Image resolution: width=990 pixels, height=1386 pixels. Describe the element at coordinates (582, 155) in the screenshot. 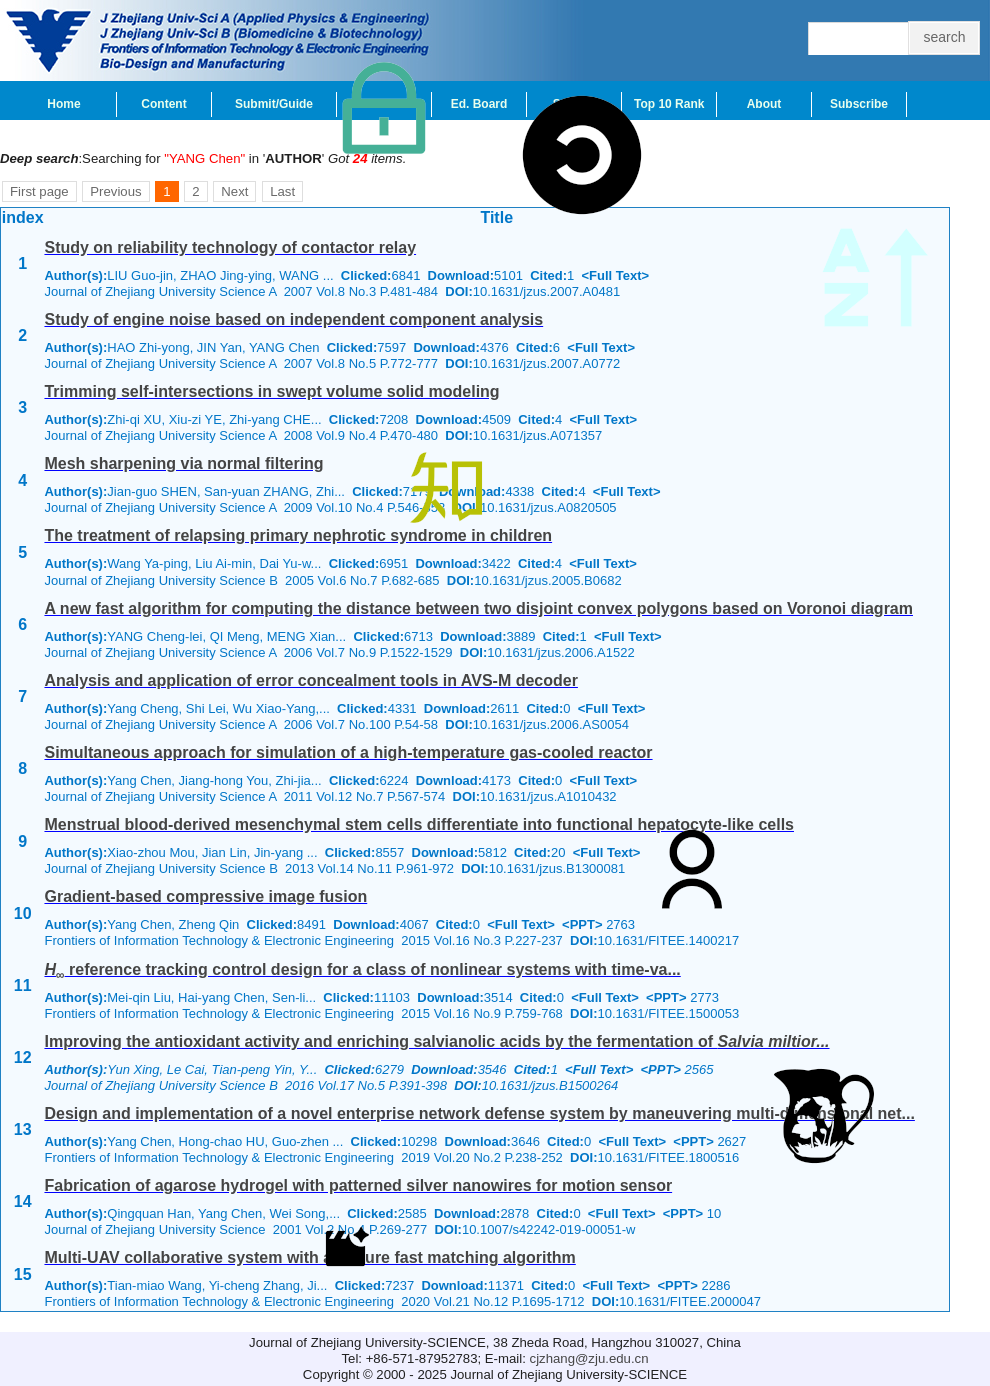

I see `indicates content licensed under copyleft` at that location.